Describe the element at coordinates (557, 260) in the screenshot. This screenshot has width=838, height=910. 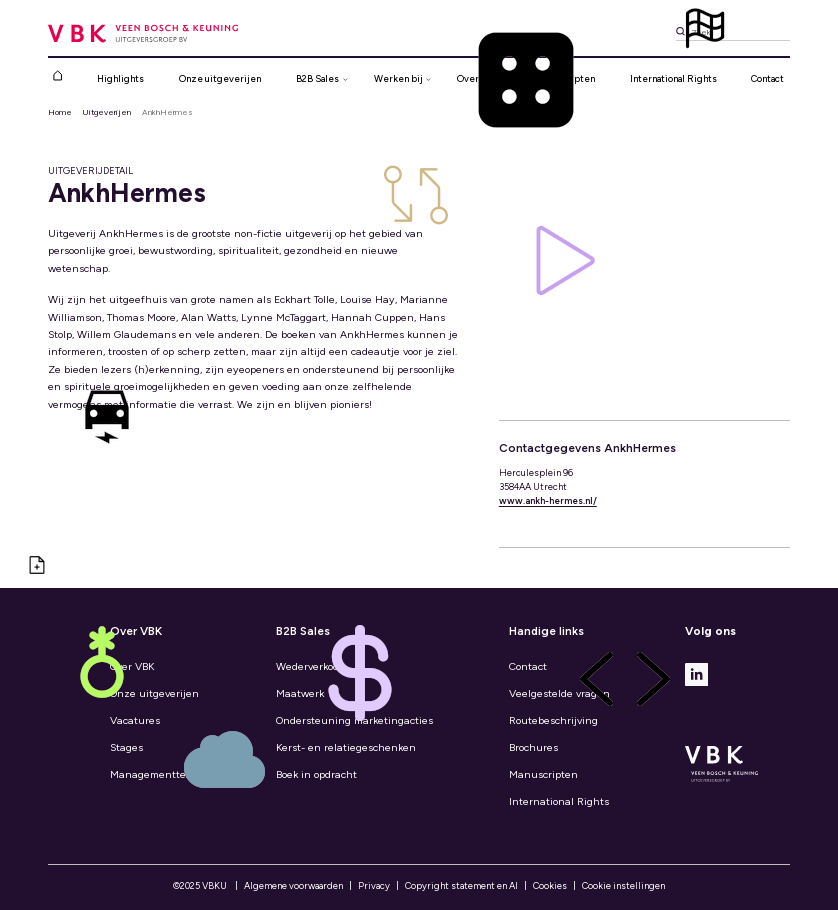
I see `start playing media content` at that location.